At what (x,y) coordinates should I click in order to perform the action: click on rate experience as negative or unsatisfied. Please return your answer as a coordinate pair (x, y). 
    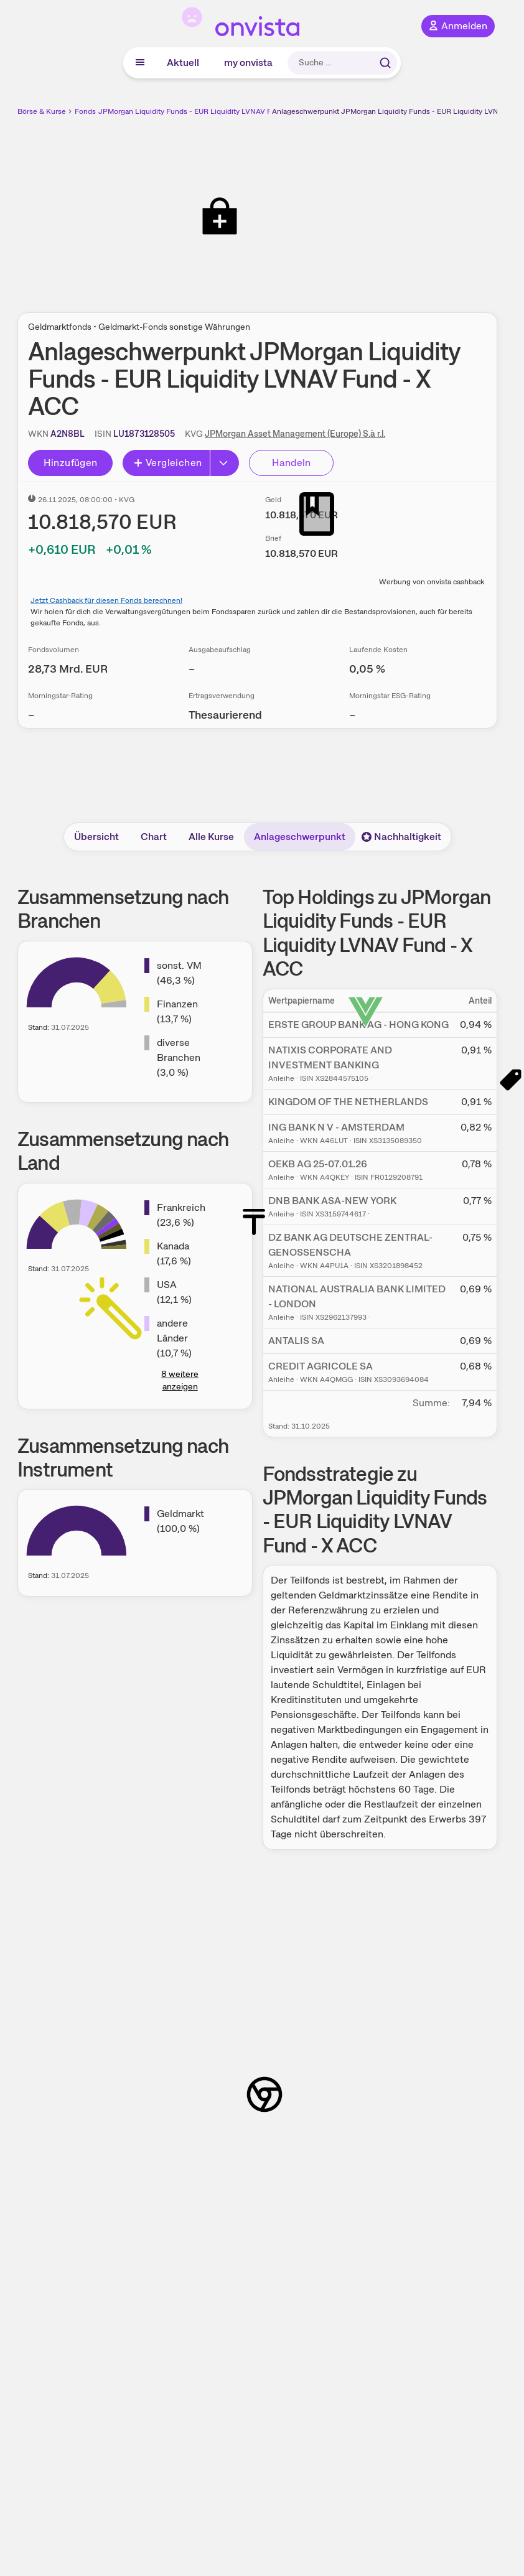
    Looking at the image, I should click on (192, 17).